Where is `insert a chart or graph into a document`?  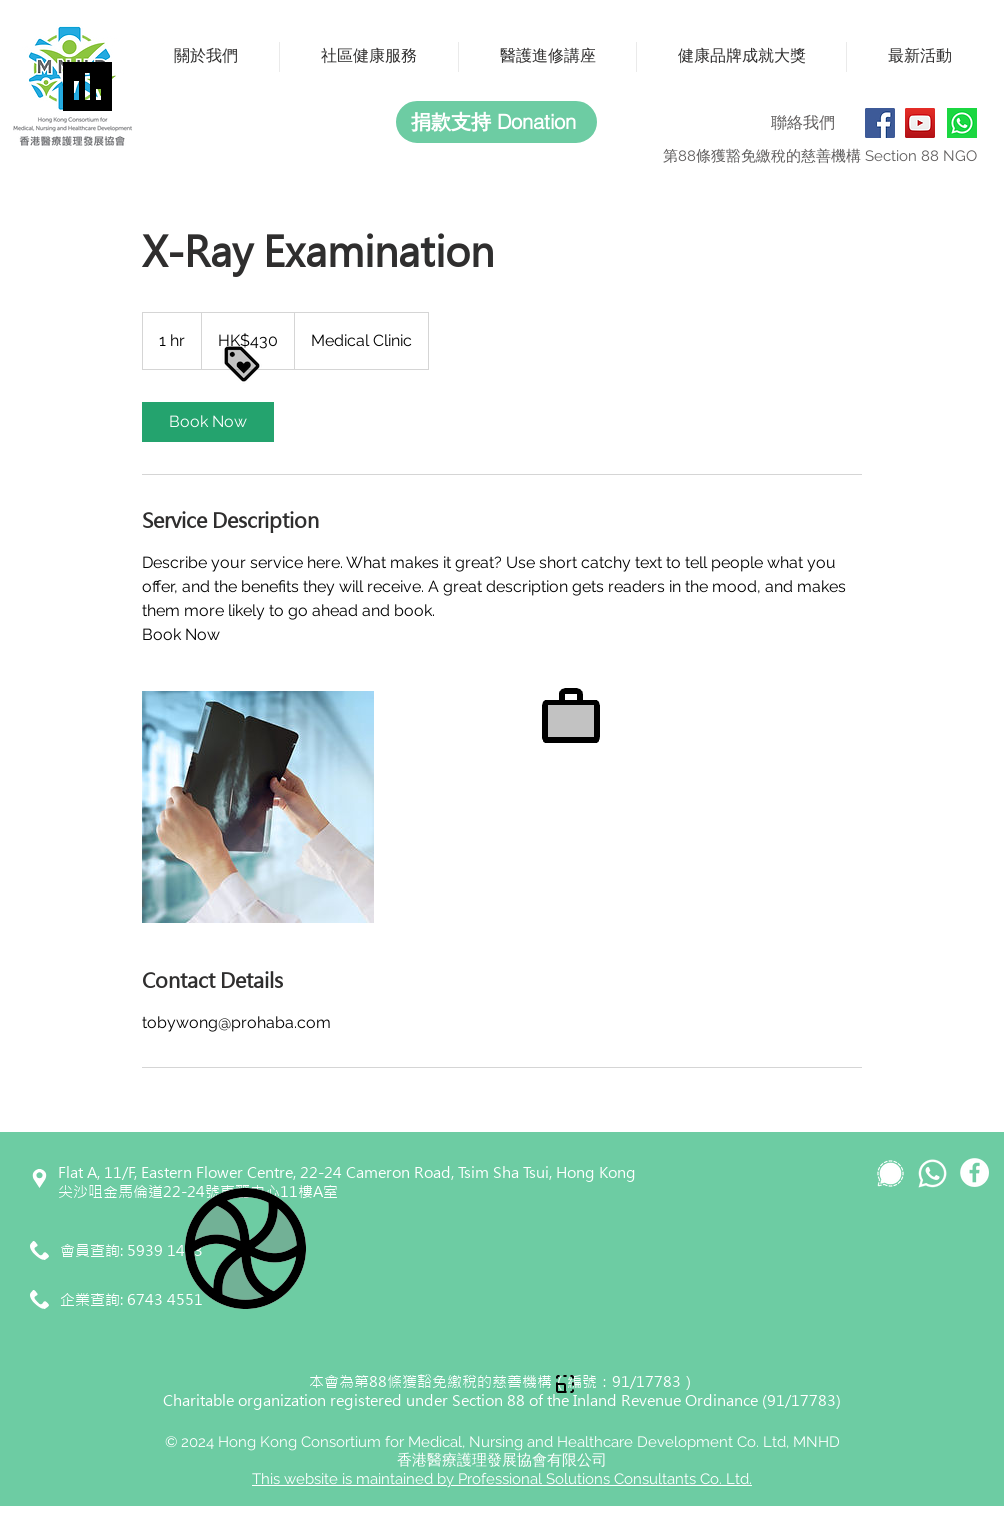 insert a chart or graph into a document is located at coordinates (87, 86).